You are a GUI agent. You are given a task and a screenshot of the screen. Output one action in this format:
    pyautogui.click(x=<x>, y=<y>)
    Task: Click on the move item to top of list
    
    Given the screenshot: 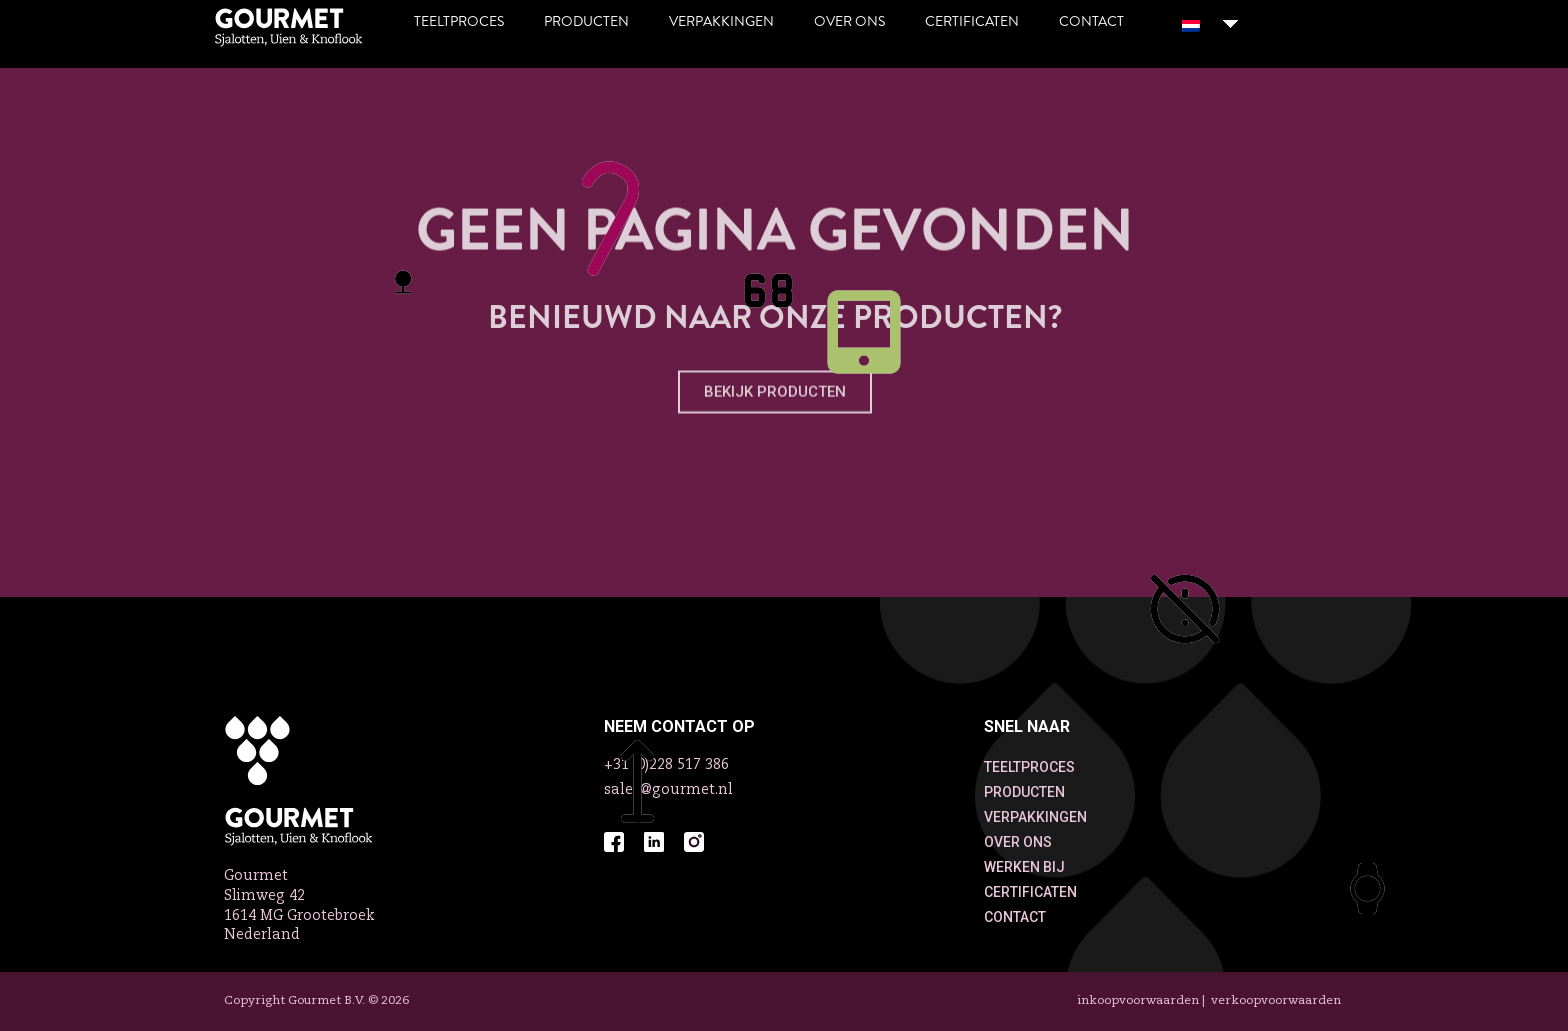 What is the action you would take?
    pyautogui.click(x=637, y=781)
    